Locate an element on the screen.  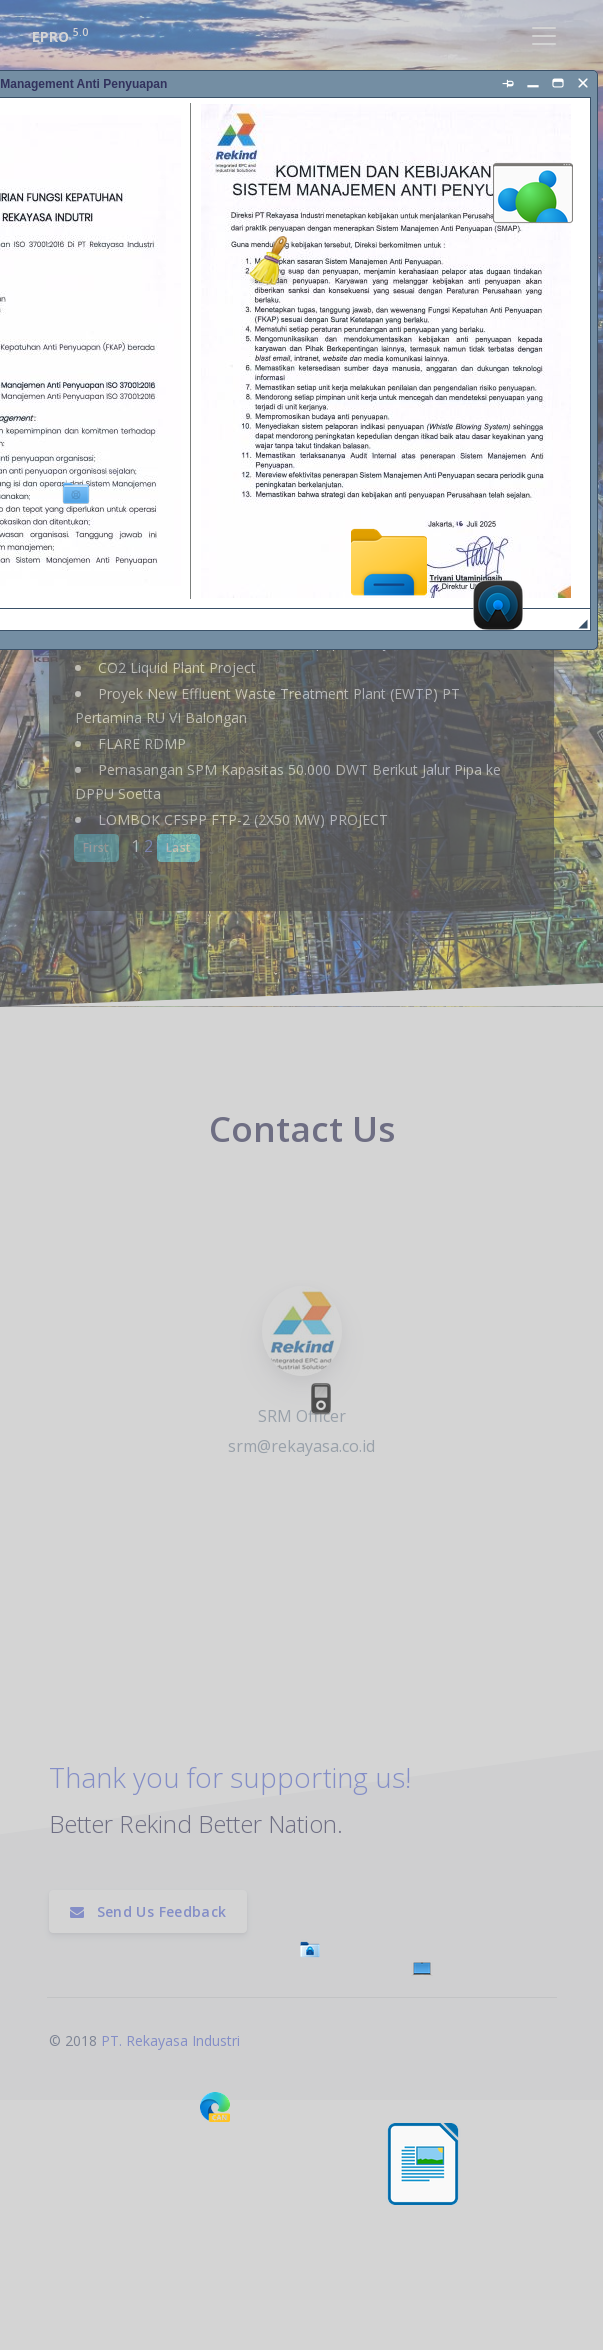
open microsoft edge canary browser is located at coordinates (215, 2107).